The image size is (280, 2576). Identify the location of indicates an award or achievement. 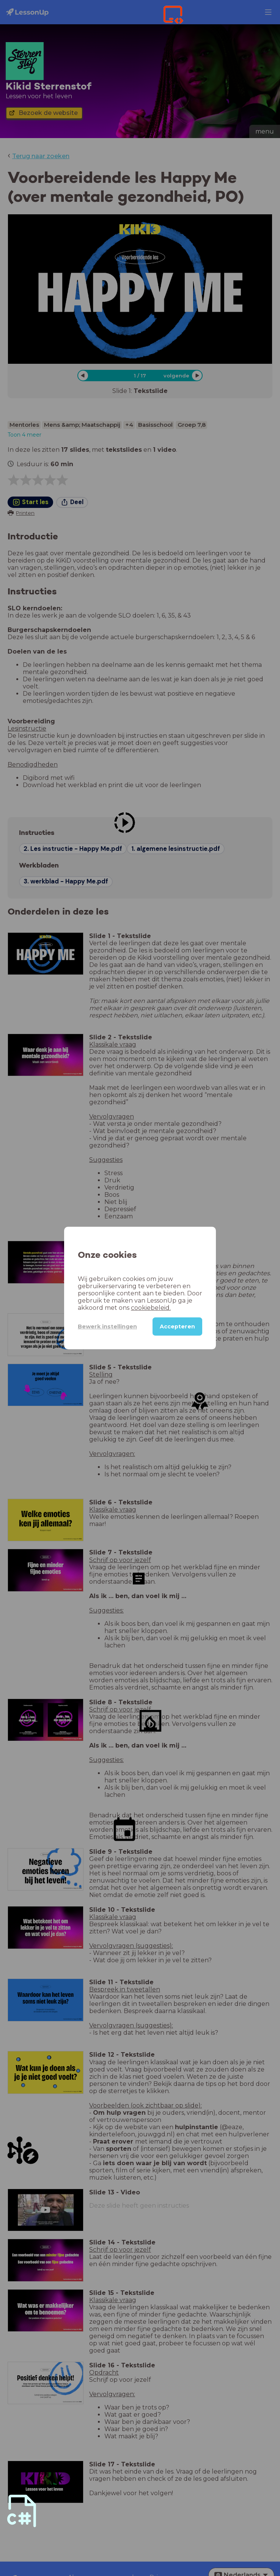
(200, 1401).